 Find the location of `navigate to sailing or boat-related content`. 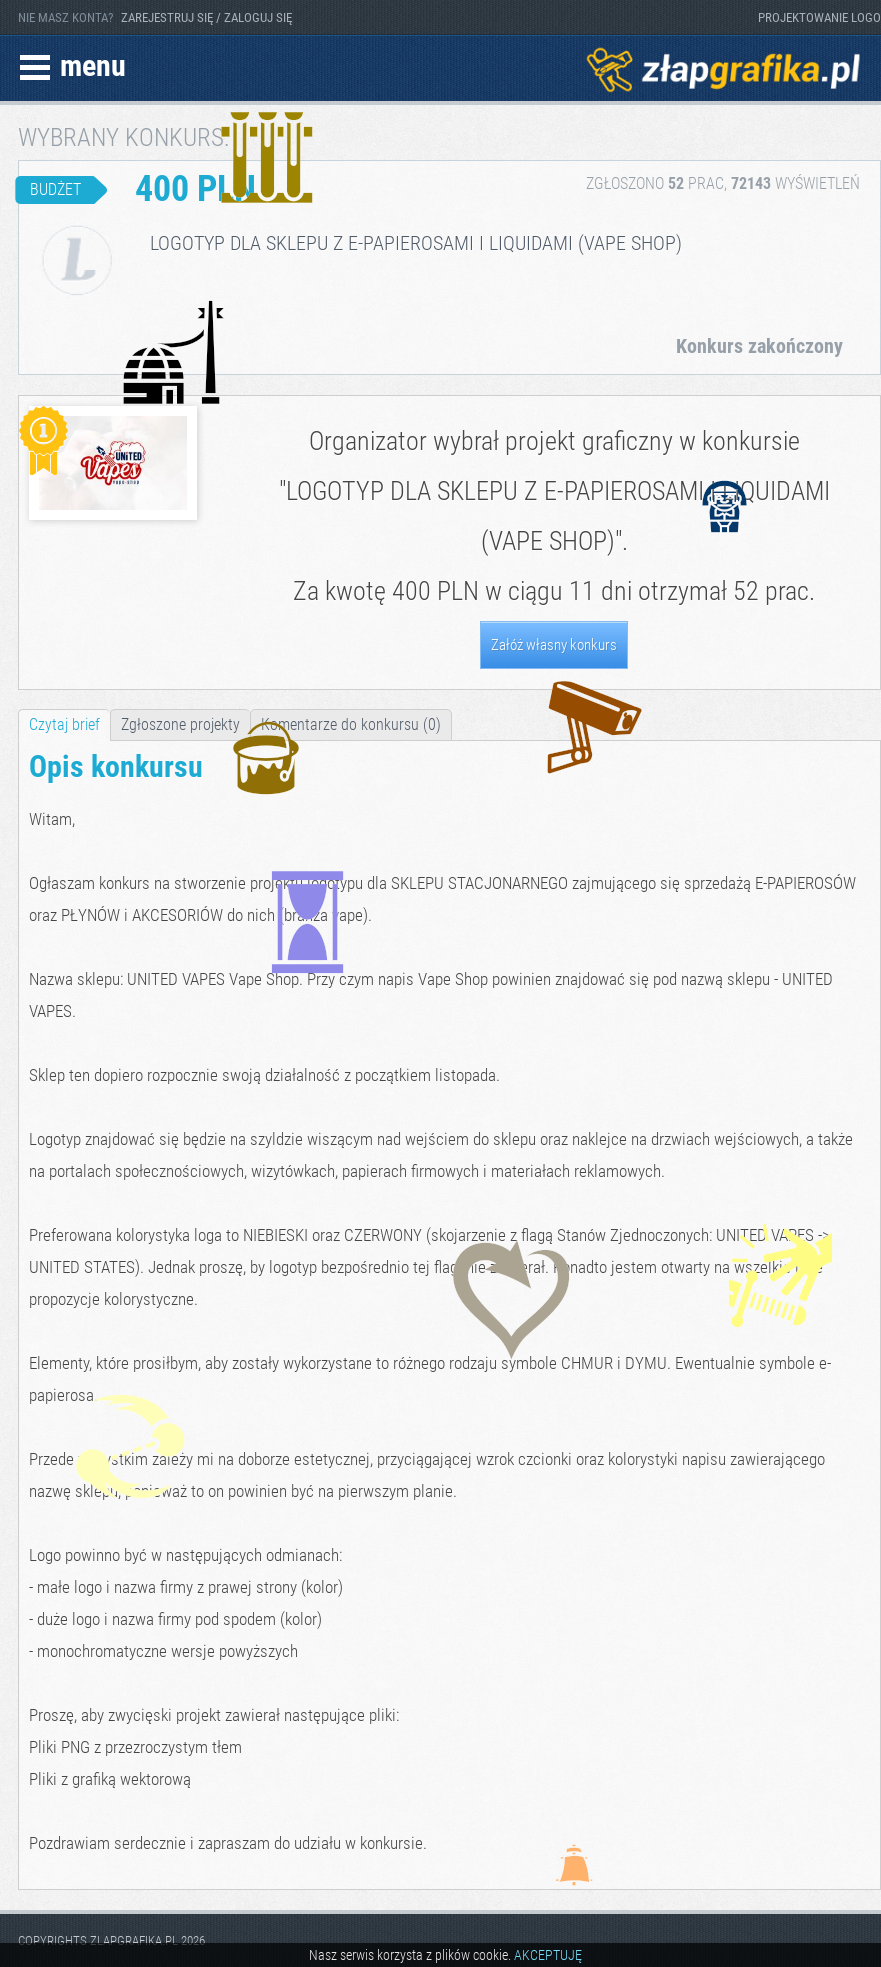

navigate to sailing or boat-related content is located at coordinates (574, 1865).